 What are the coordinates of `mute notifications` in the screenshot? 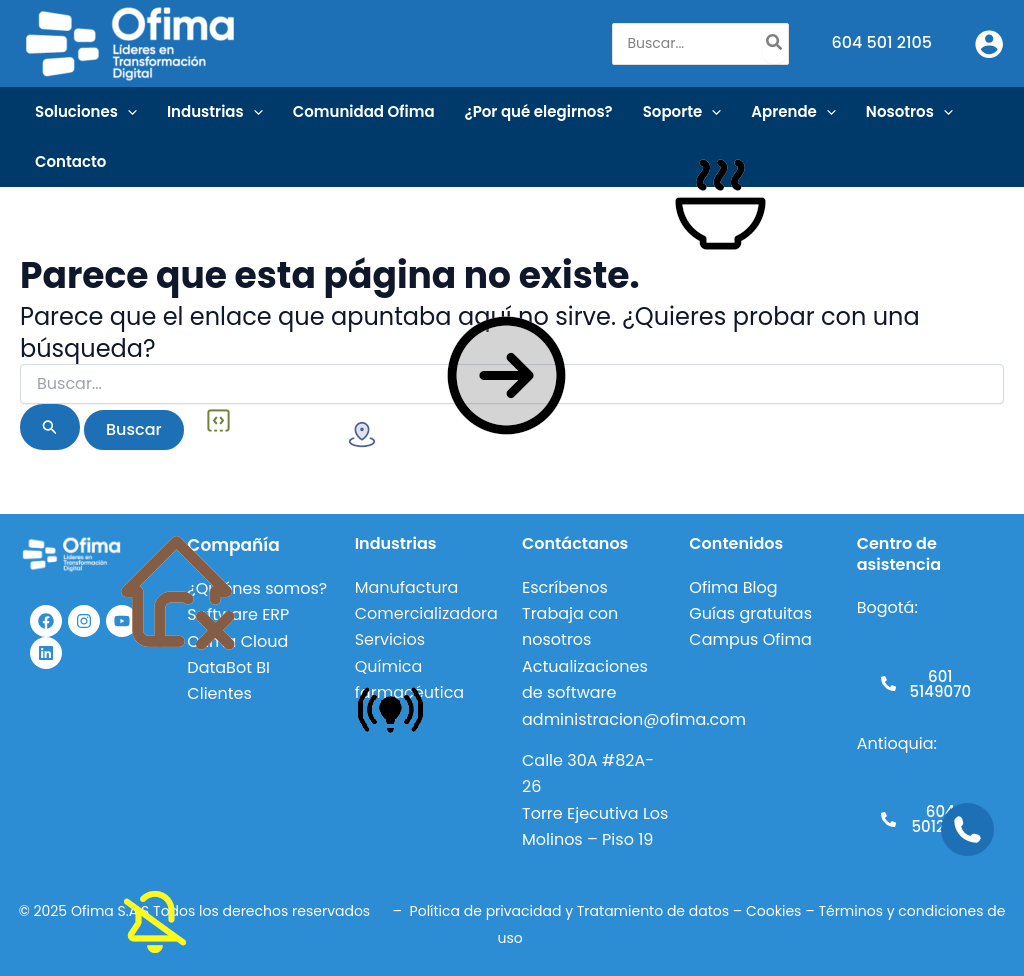 It's located at (155, 922).